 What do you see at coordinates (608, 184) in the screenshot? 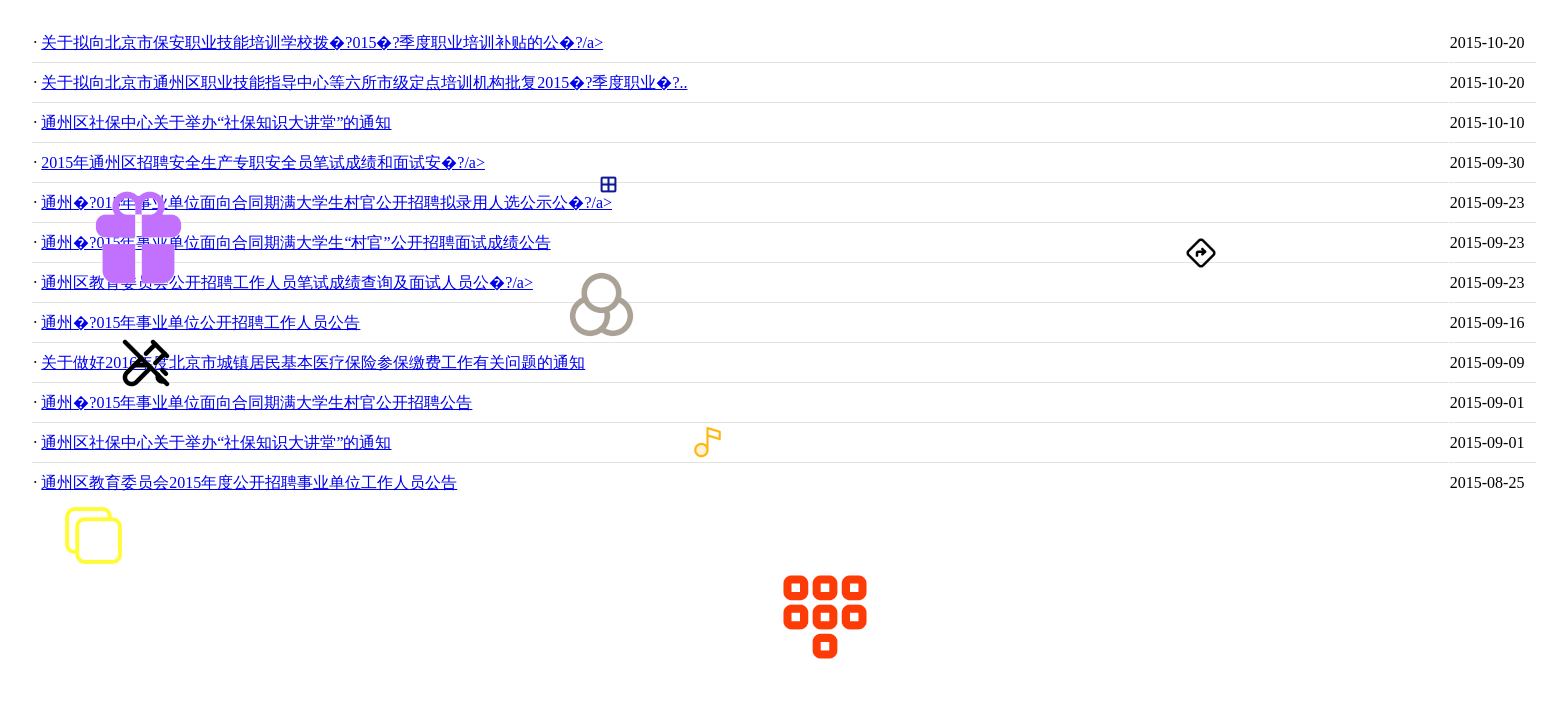
I see `apply borders to all cells in a table` at bounding box center [608, 184].